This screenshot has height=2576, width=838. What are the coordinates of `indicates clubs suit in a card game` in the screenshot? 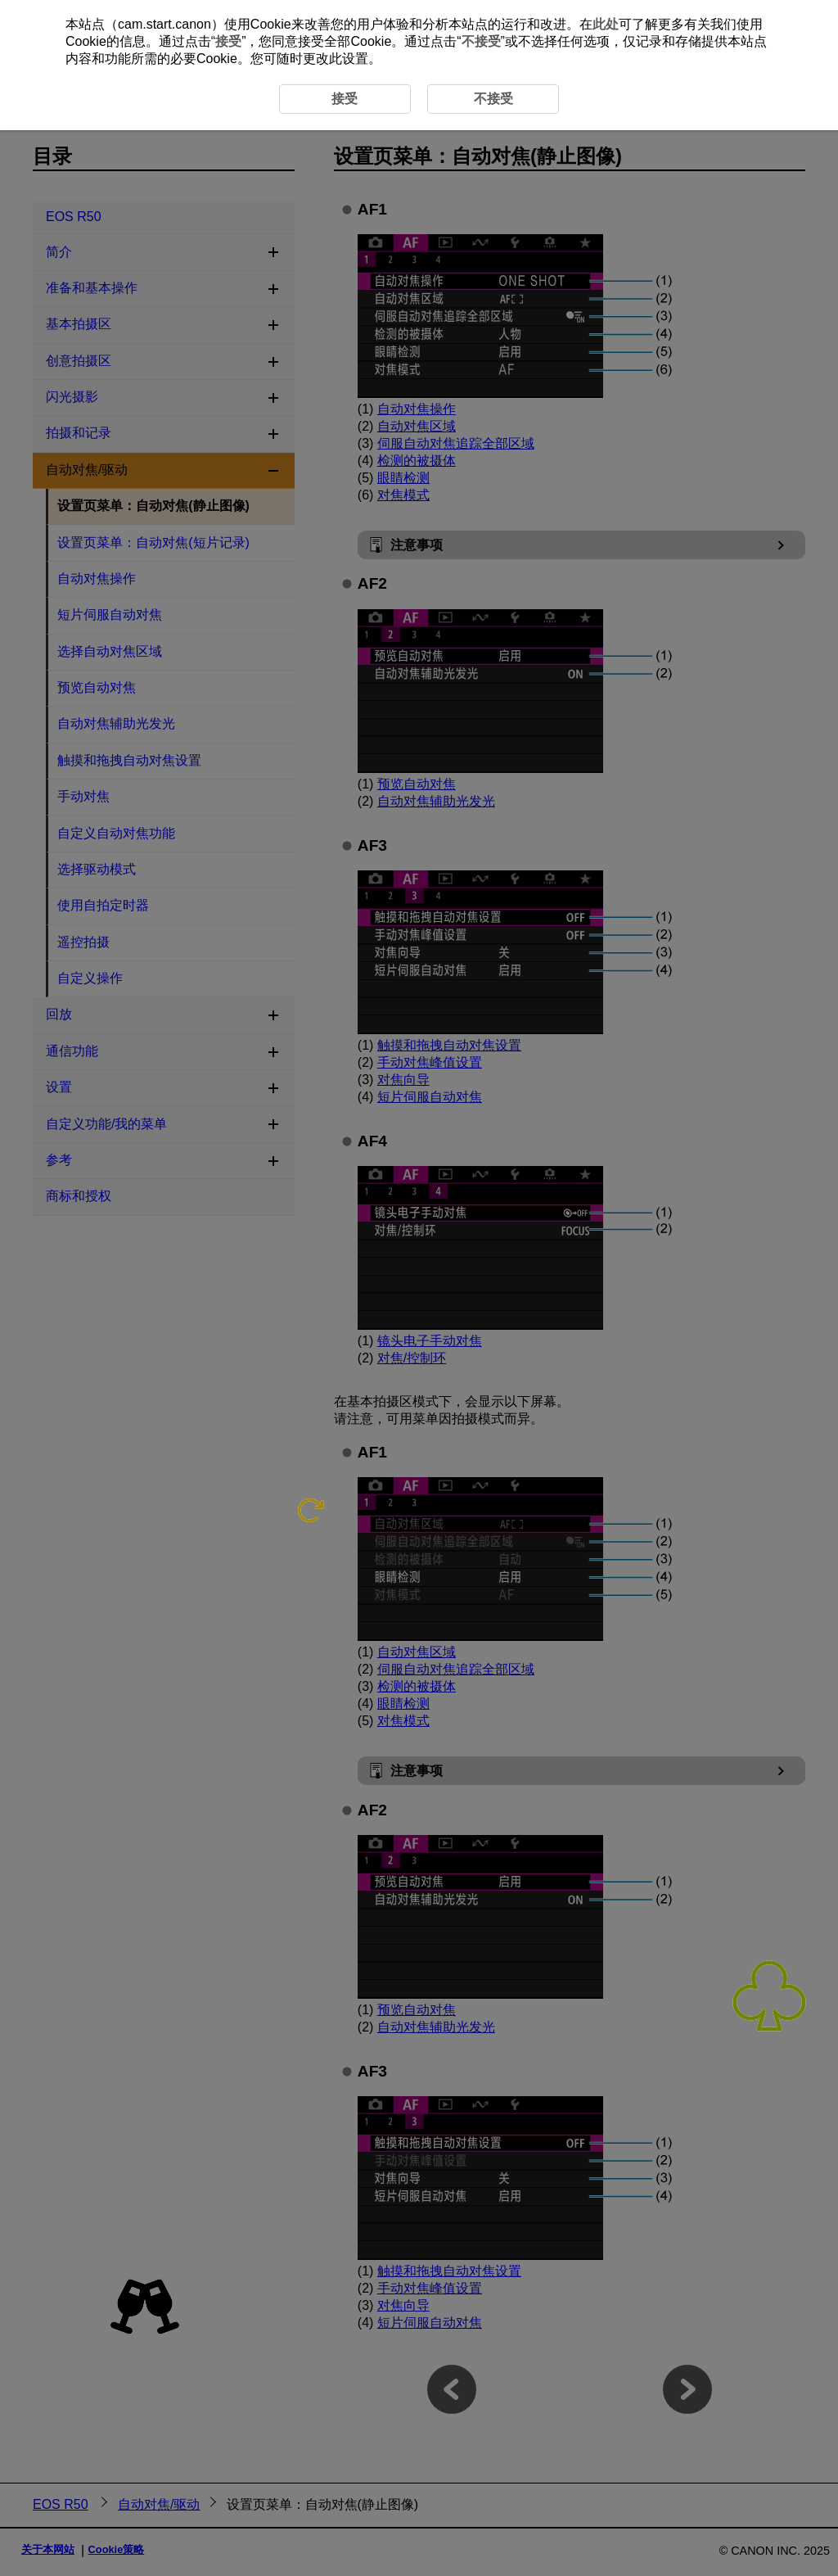 It's located at (769, 1997).